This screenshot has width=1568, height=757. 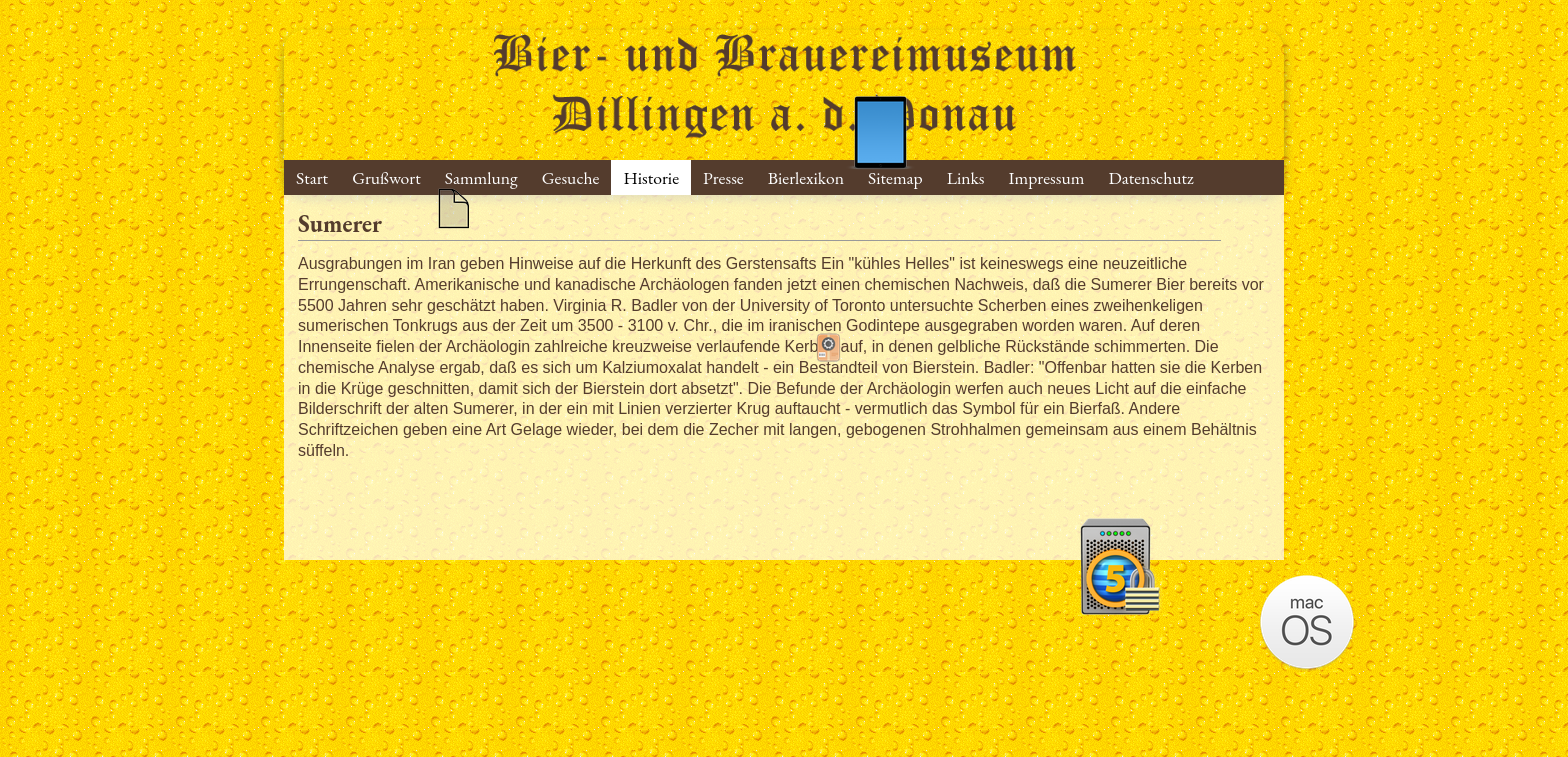 What do you see at coordinates (828, 347) in the screenshot?
I see `indicates package manager is processing` at bounding box center [828, 347].